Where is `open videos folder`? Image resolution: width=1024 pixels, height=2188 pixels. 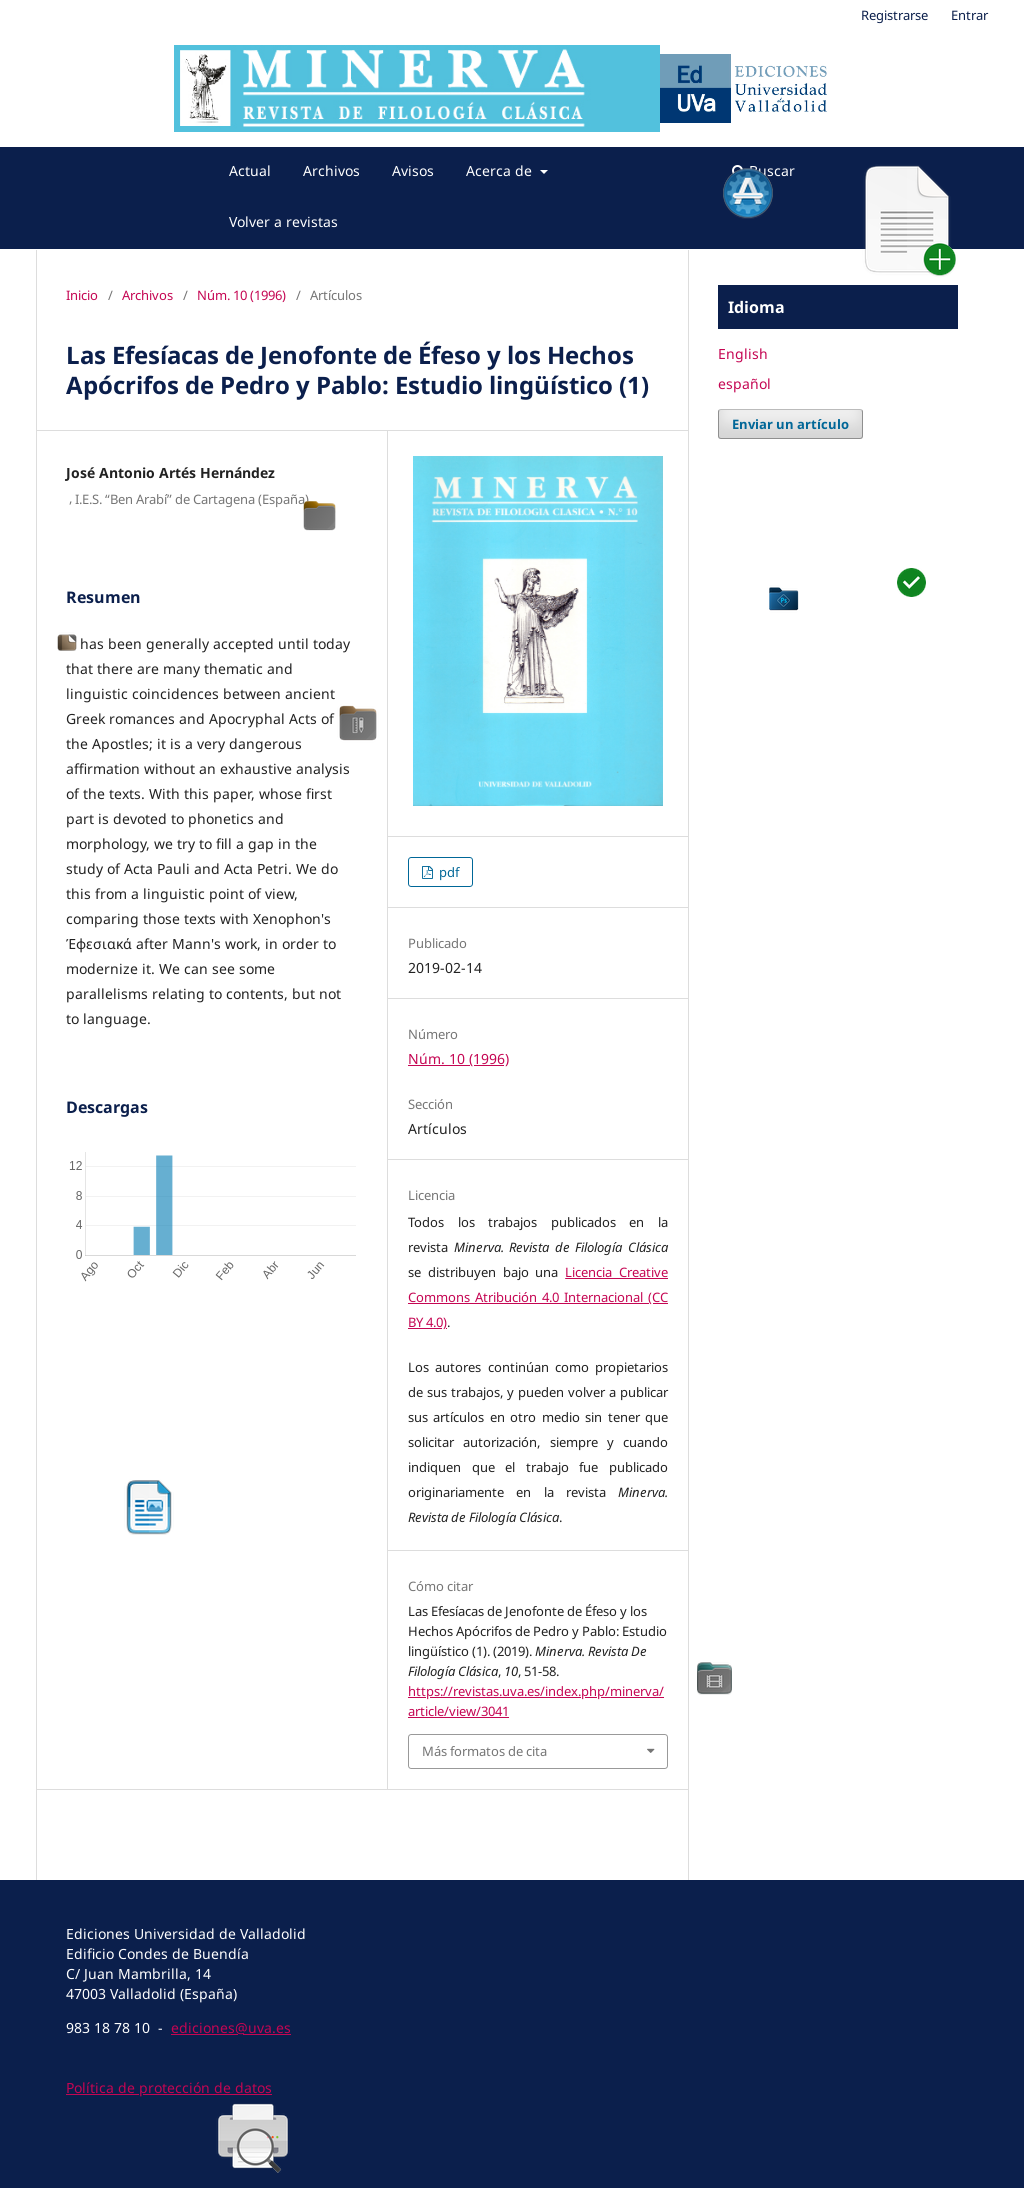 open videos folder is located at coordinates (714, 1677).